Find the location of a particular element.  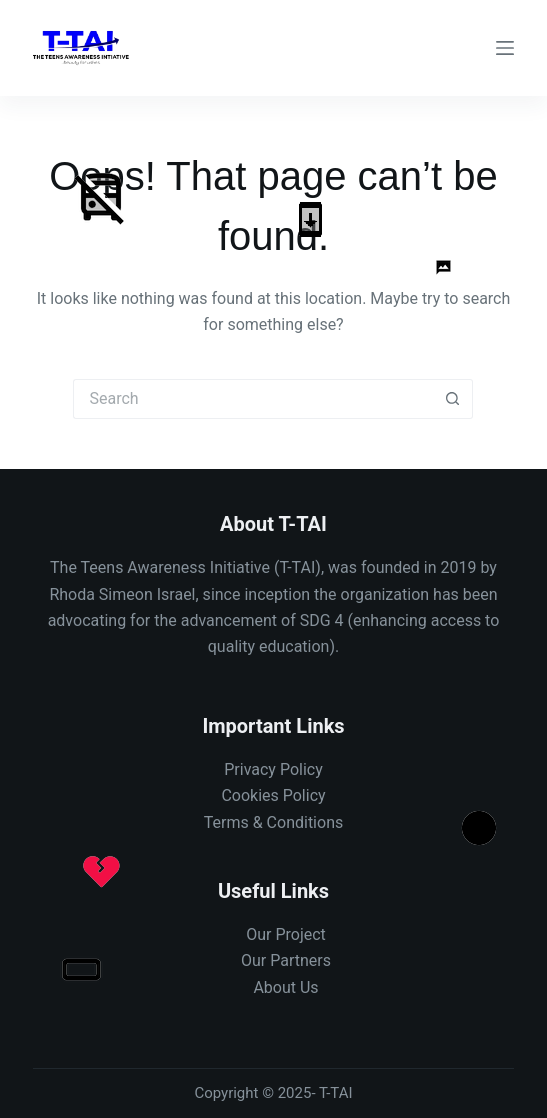

indicates an active or selected state is located at coordinates (479, 828).